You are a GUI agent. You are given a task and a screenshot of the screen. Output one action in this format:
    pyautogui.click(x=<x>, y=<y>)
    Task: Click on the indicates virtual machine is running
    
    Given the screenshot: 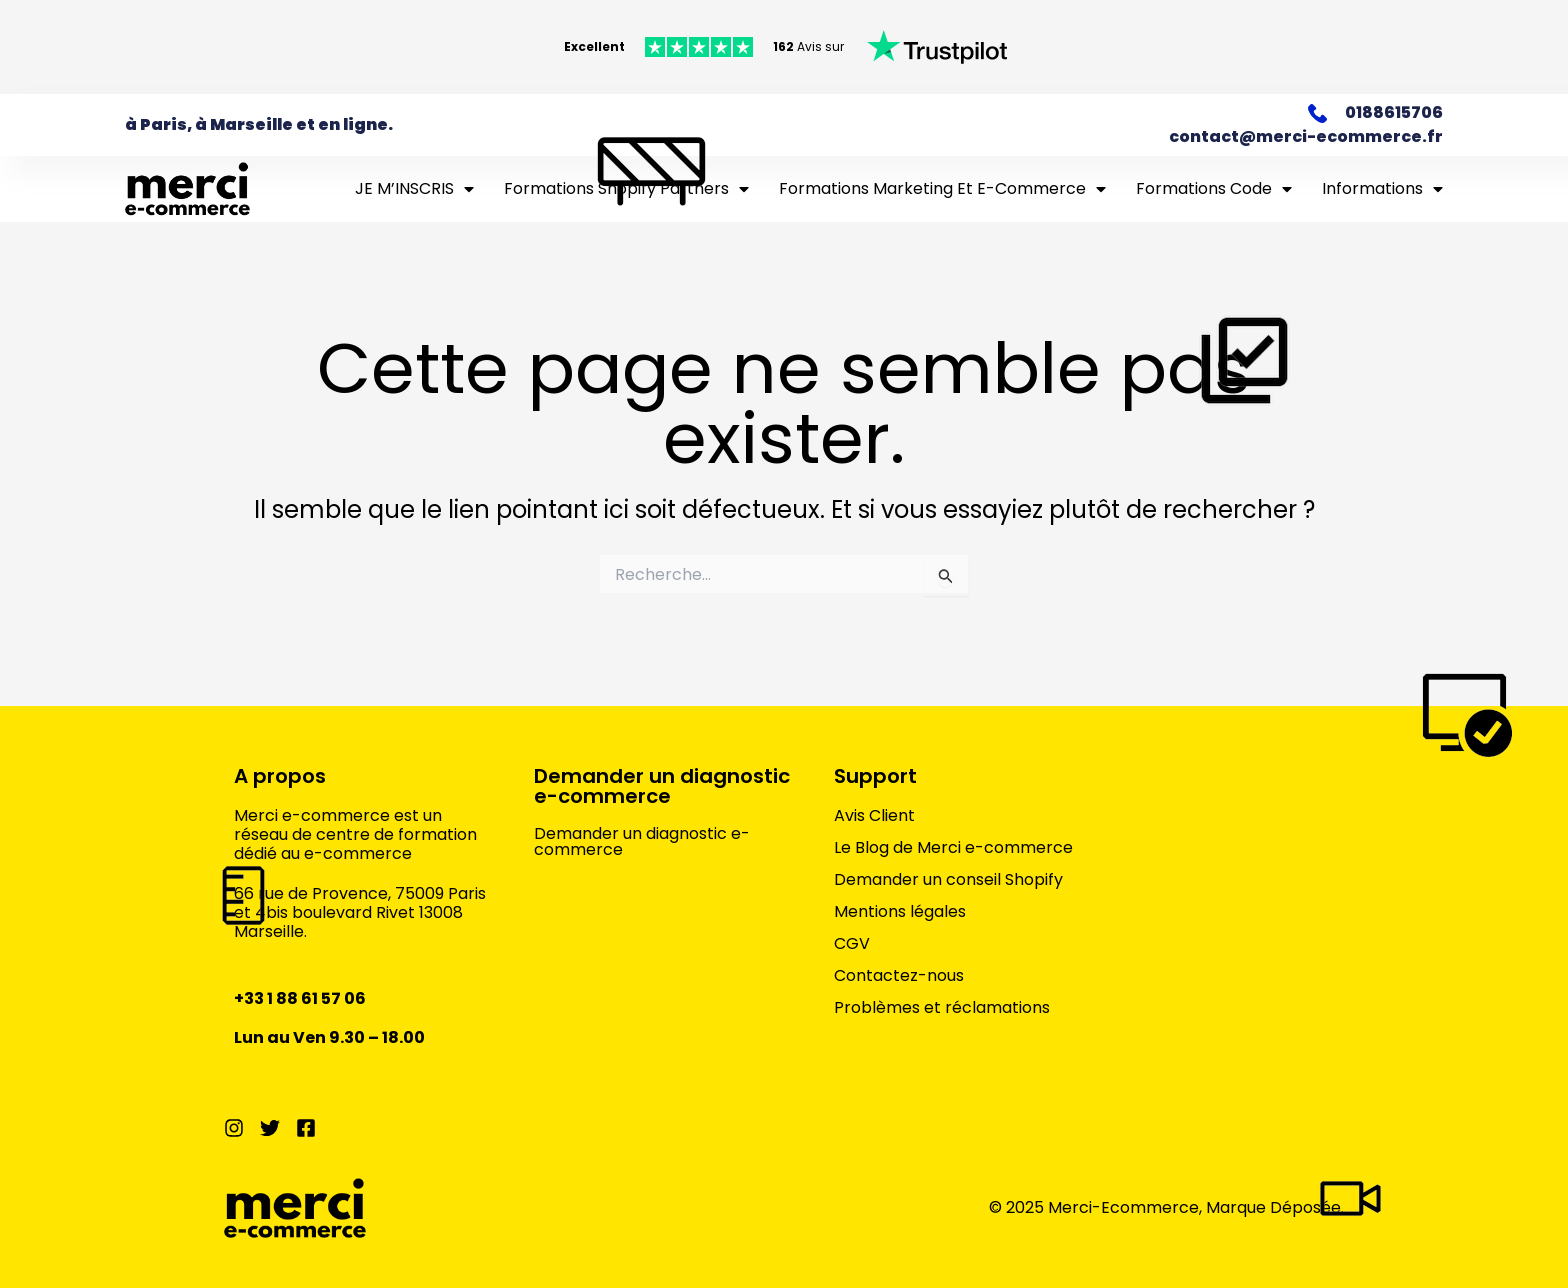 What is the action you would take?
    pyautogui.click(x=1464, y=709)
    